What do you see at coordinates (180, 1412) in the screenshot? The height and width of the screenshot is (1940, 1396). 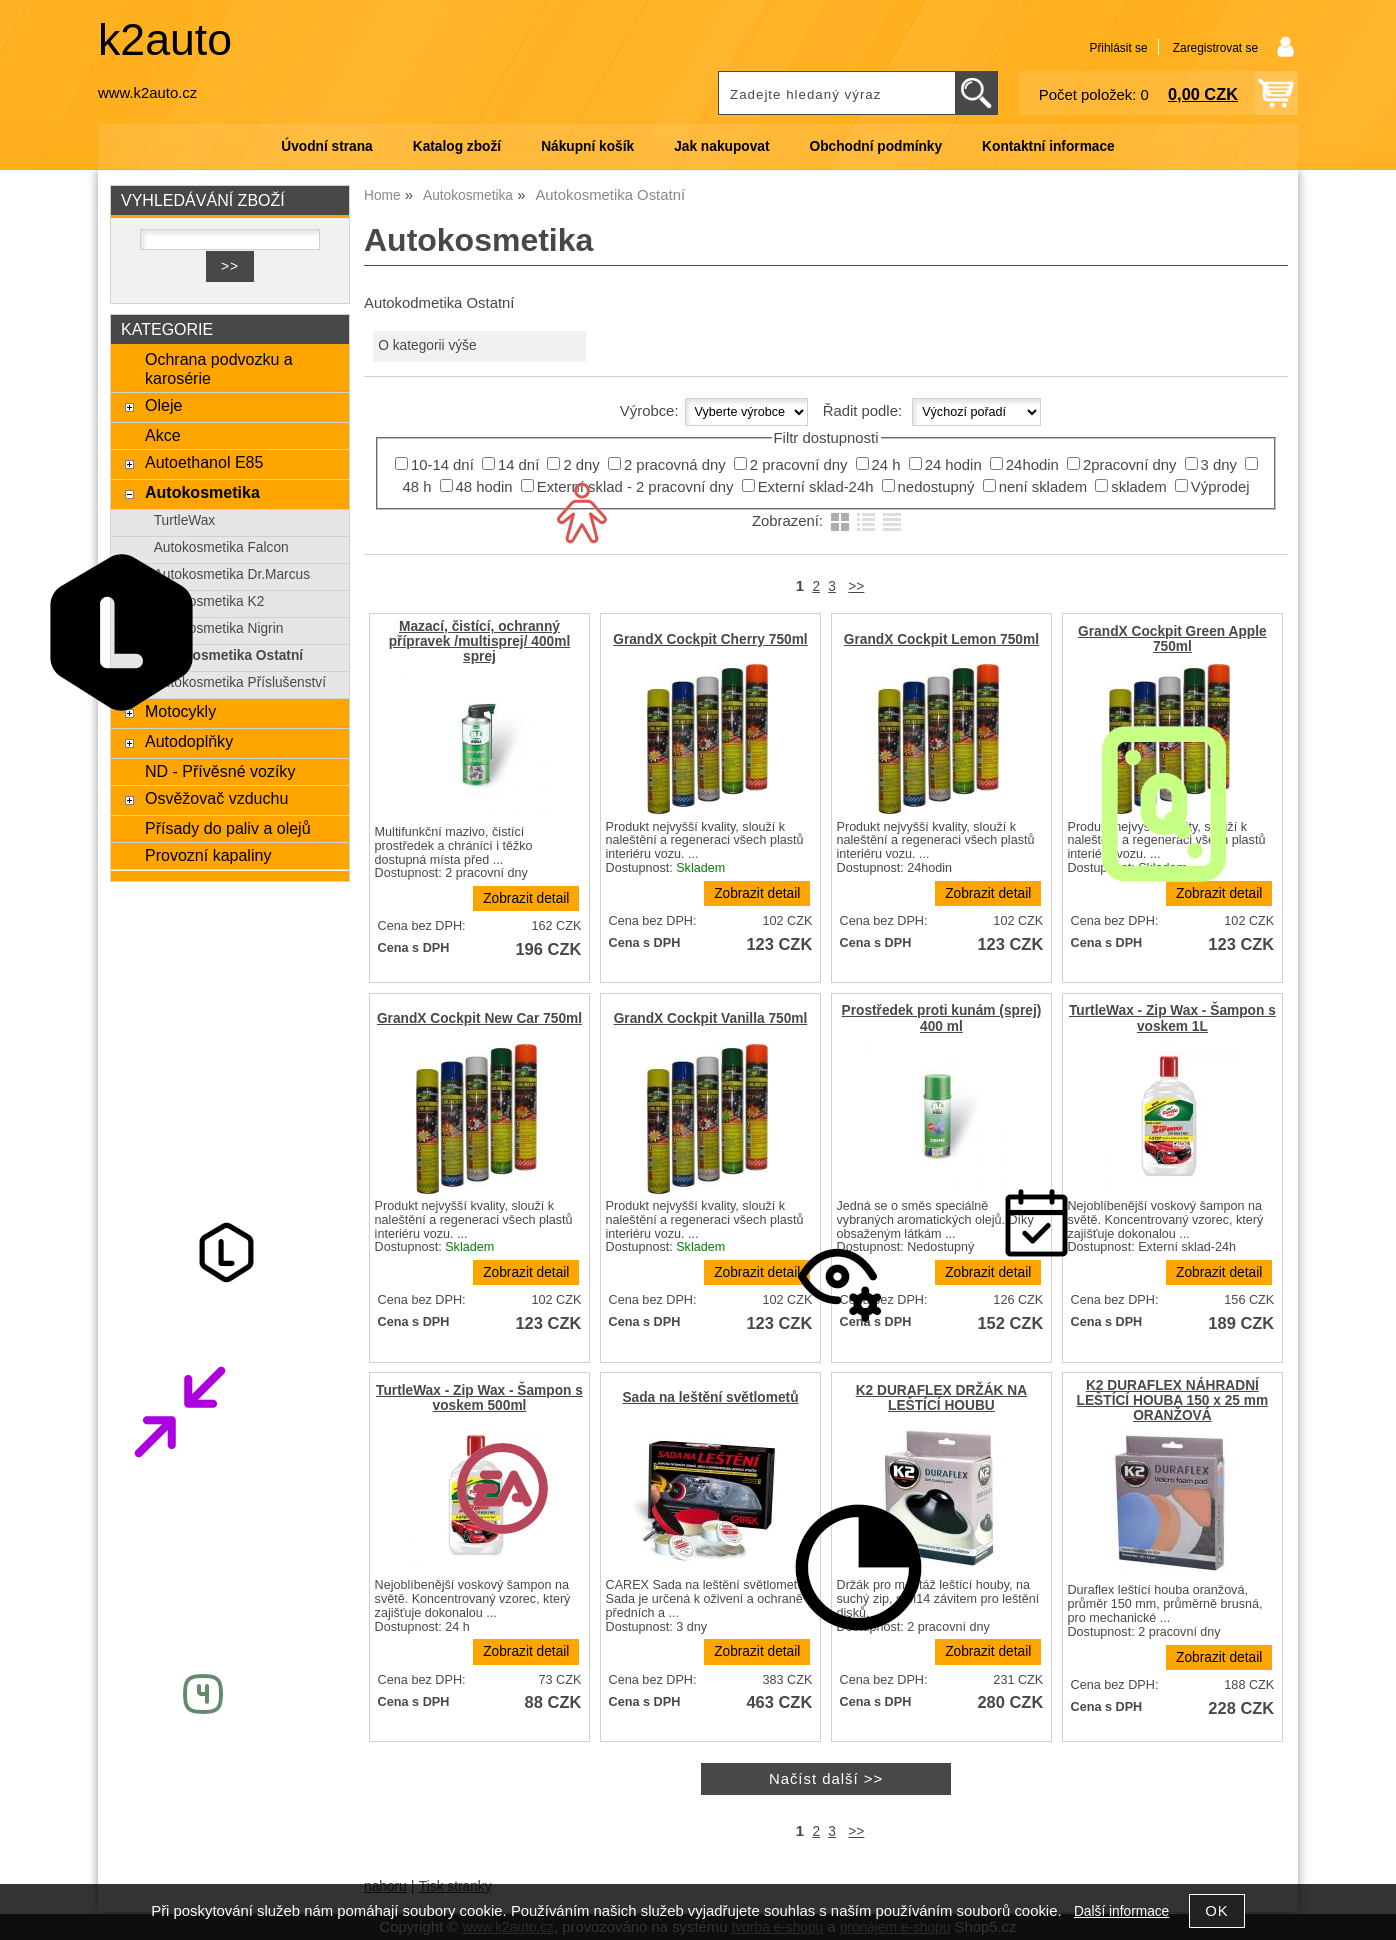 I see `minimize or collapse the current window` at bounding box center [180, 1412].